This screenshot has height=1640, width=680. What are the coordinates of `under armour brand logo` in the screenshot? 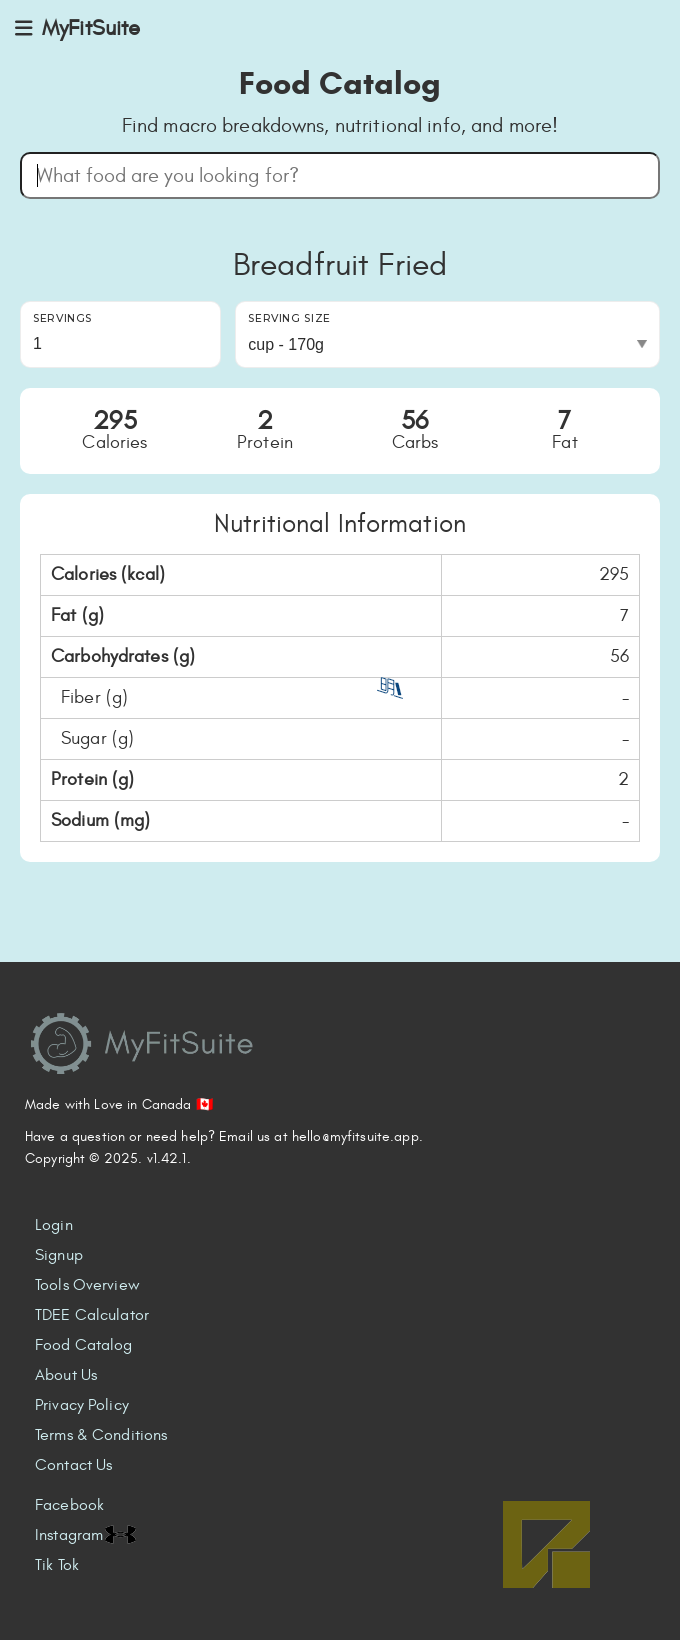 It's located at (120, 1534).